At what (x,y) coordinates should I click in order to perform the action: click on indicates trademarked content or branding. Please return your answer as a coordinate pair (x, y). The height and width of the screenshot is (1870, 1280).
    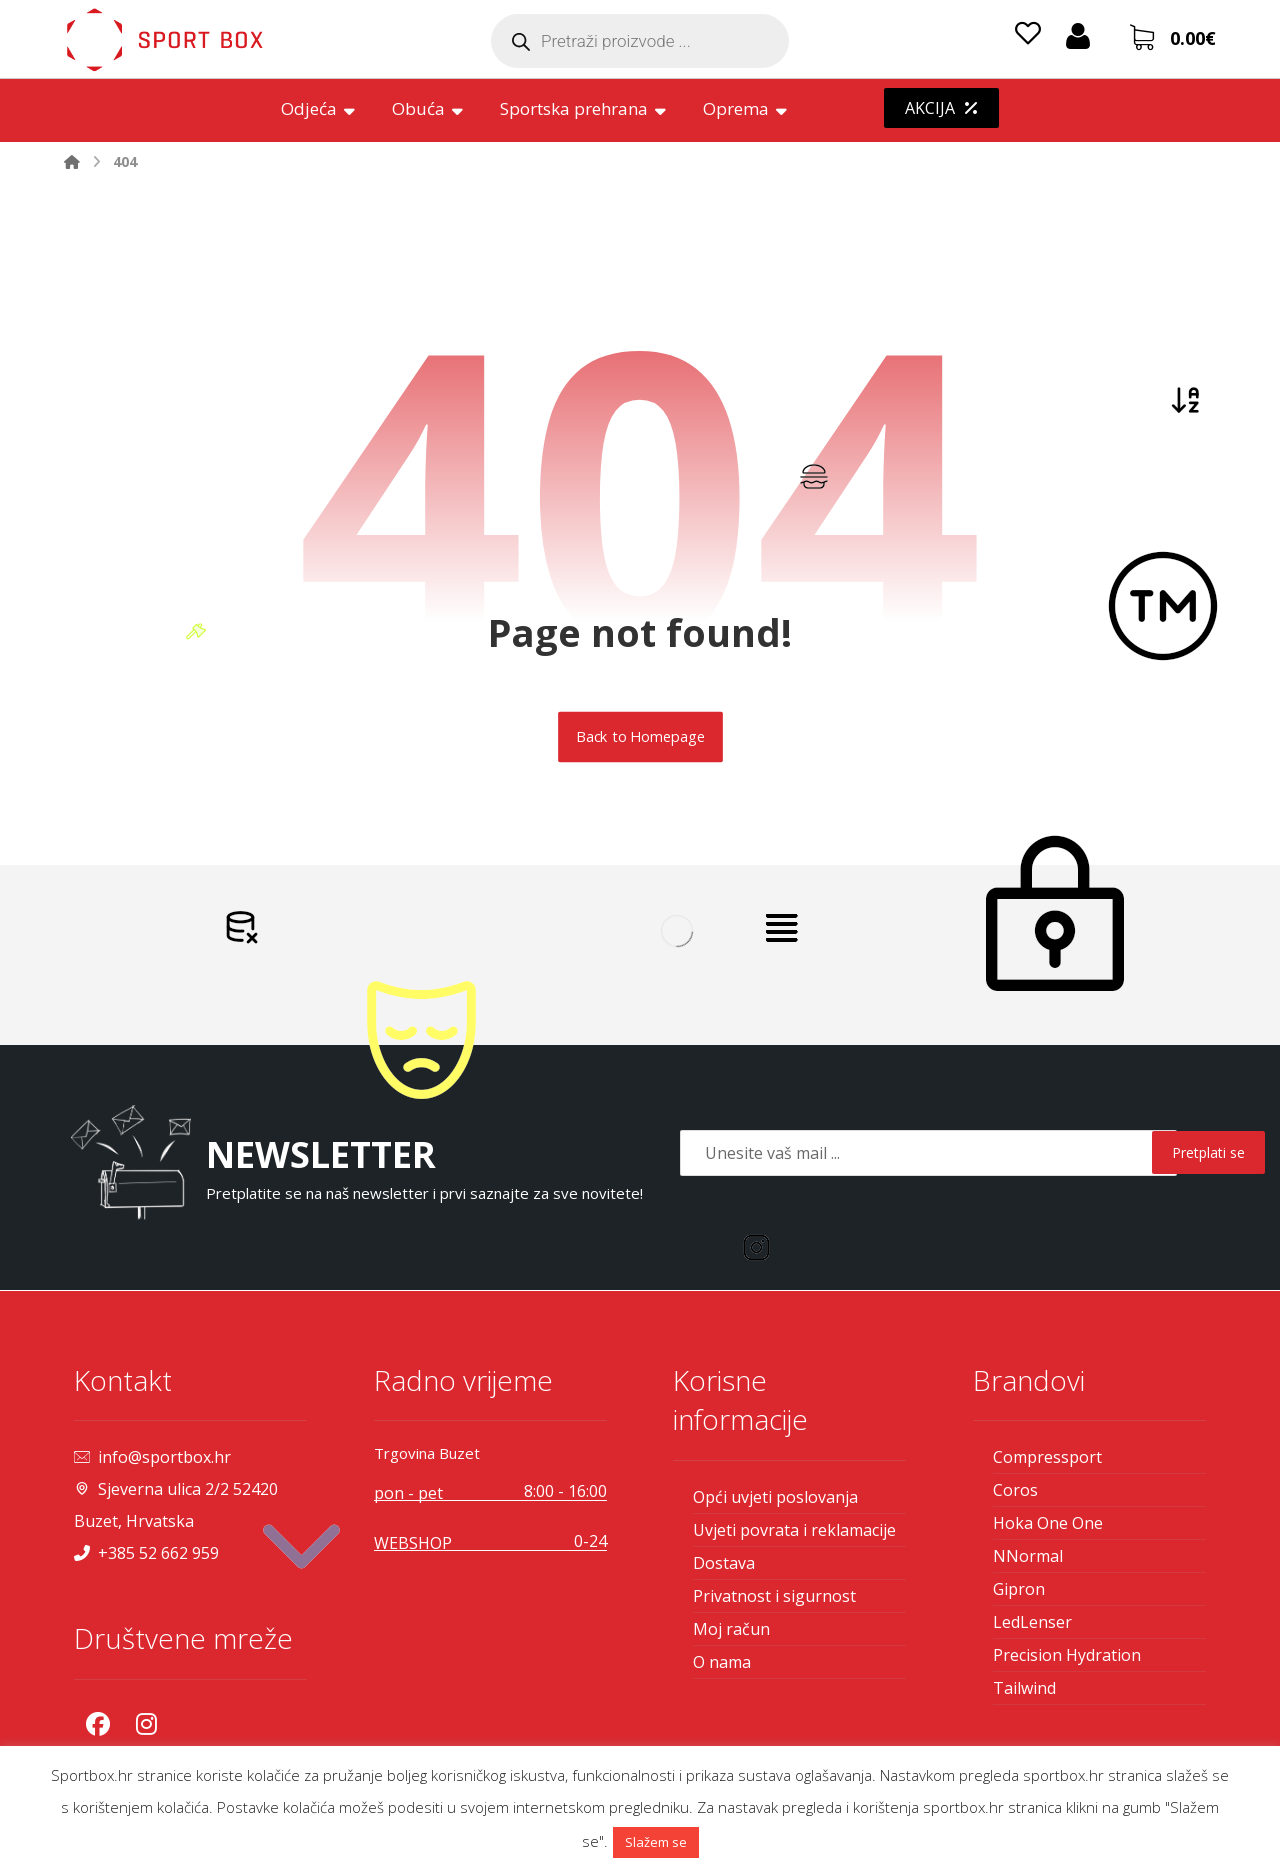
    Looking at the image, I should click on (1163, 606).